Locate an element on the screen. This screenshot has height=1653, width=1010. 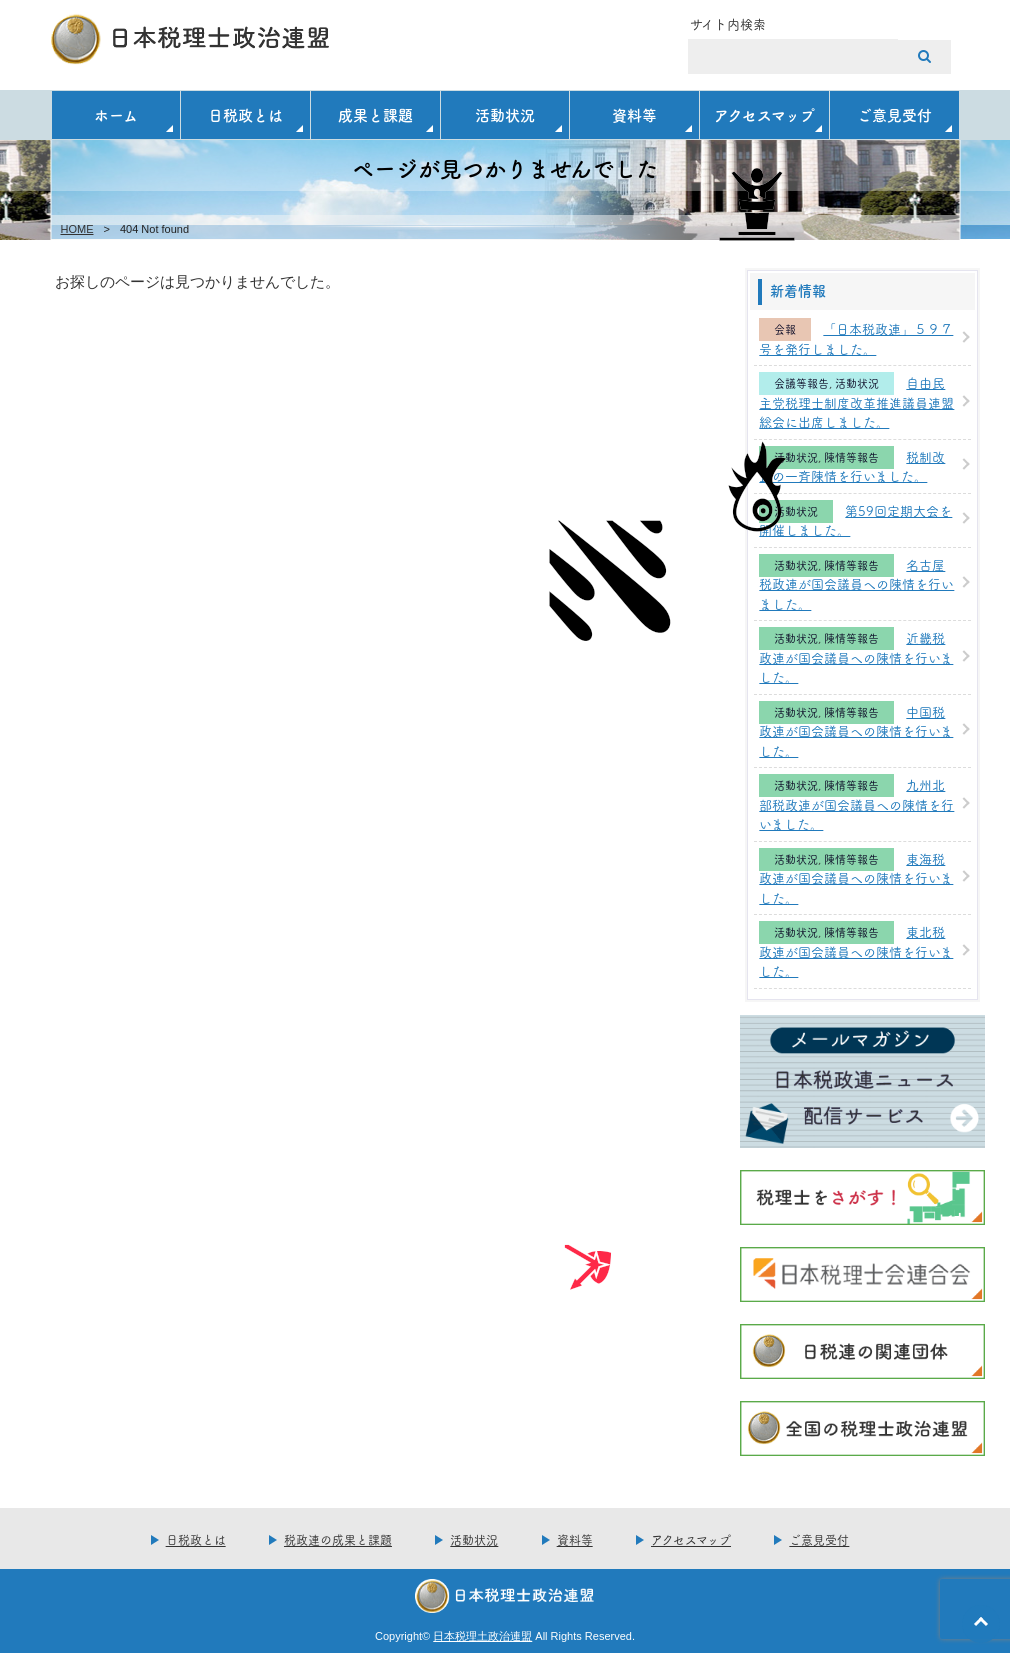
indicates heavy rain weather condition is located at coordinates (610, 580).